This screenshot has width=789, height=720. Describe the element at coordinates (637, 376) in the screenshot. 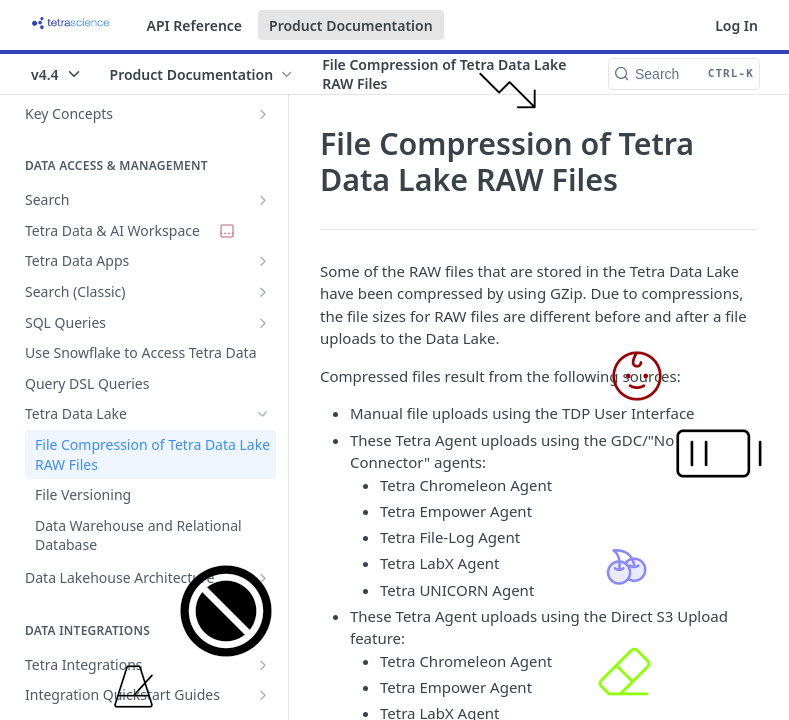

I see `access baby or child-related features` at that location.